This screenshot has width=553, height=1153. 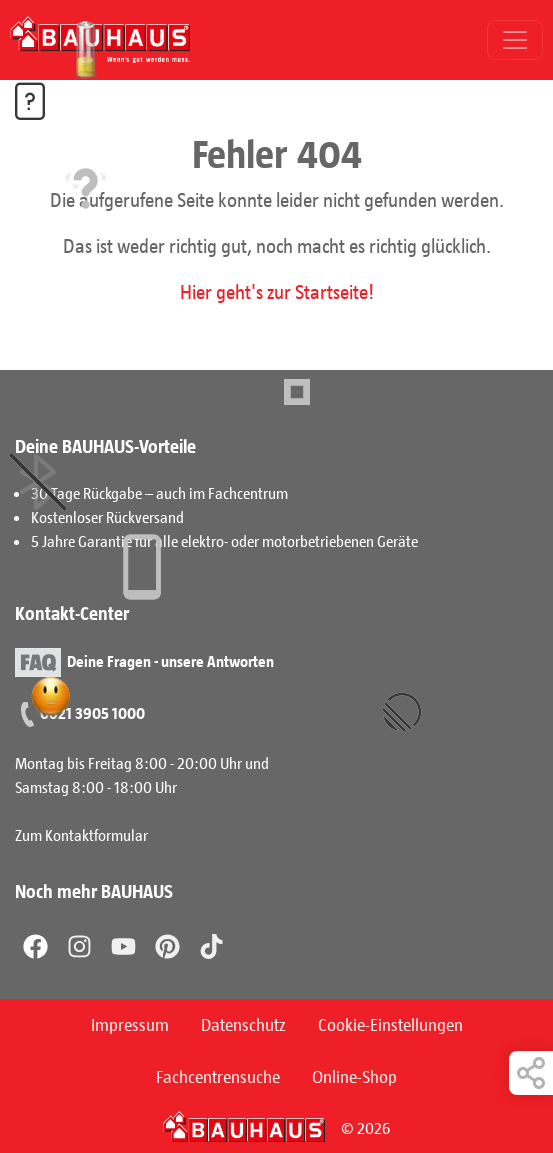 I want to click on indicates no internet connection despite wifi signal, so click(x=85, y=180).